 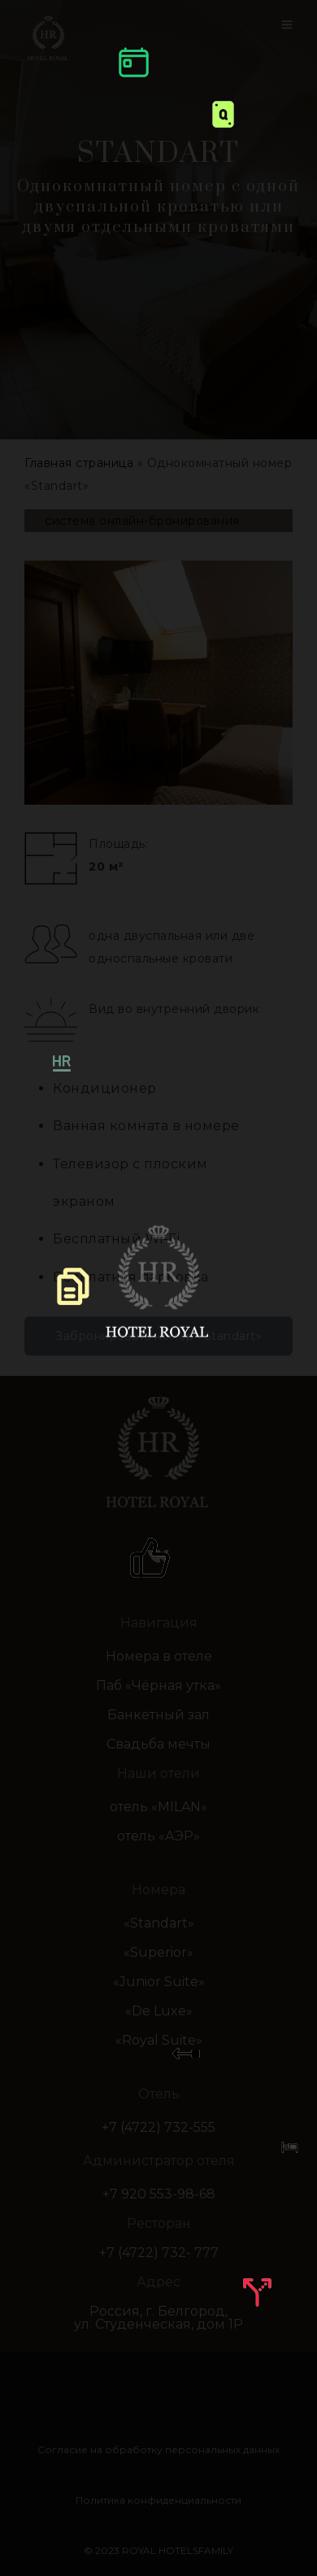 I want to click on insert a horizontal rule or divider line, so click(x=62, y=1063).